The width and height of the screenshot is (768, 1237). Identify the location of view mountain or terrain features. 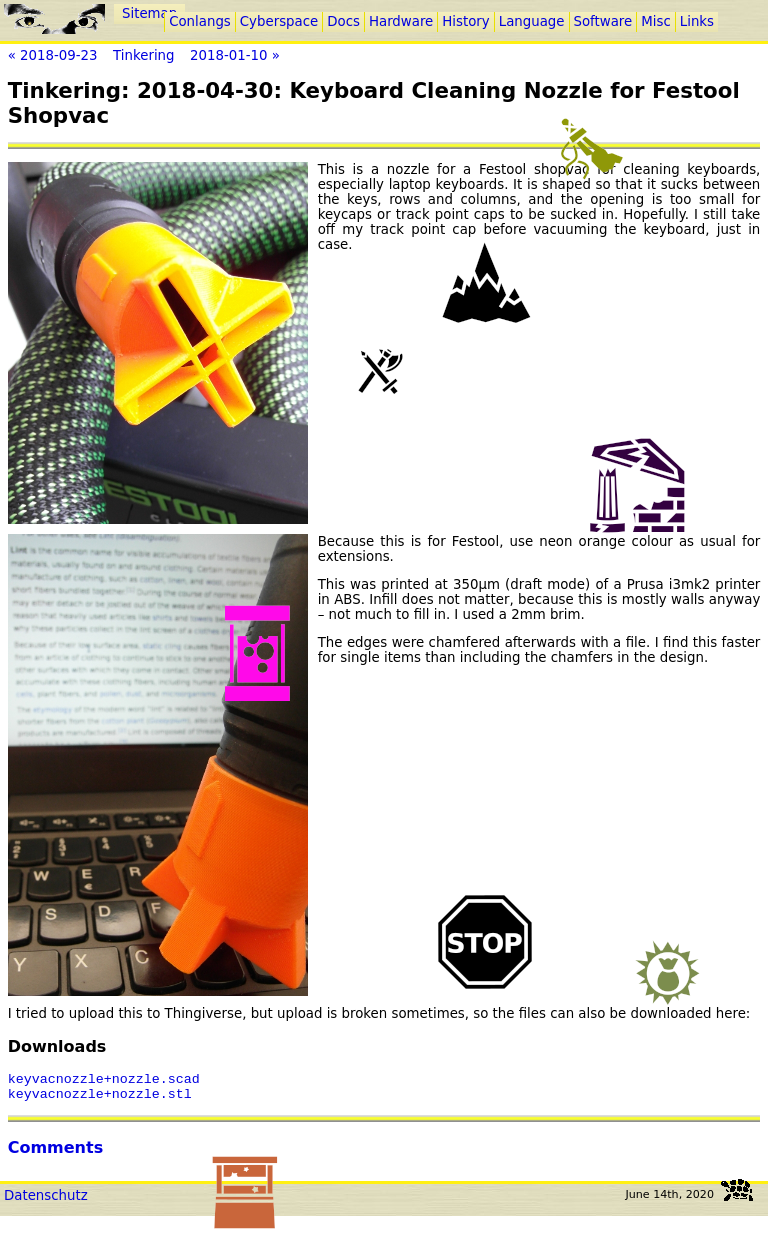
(486, 286).